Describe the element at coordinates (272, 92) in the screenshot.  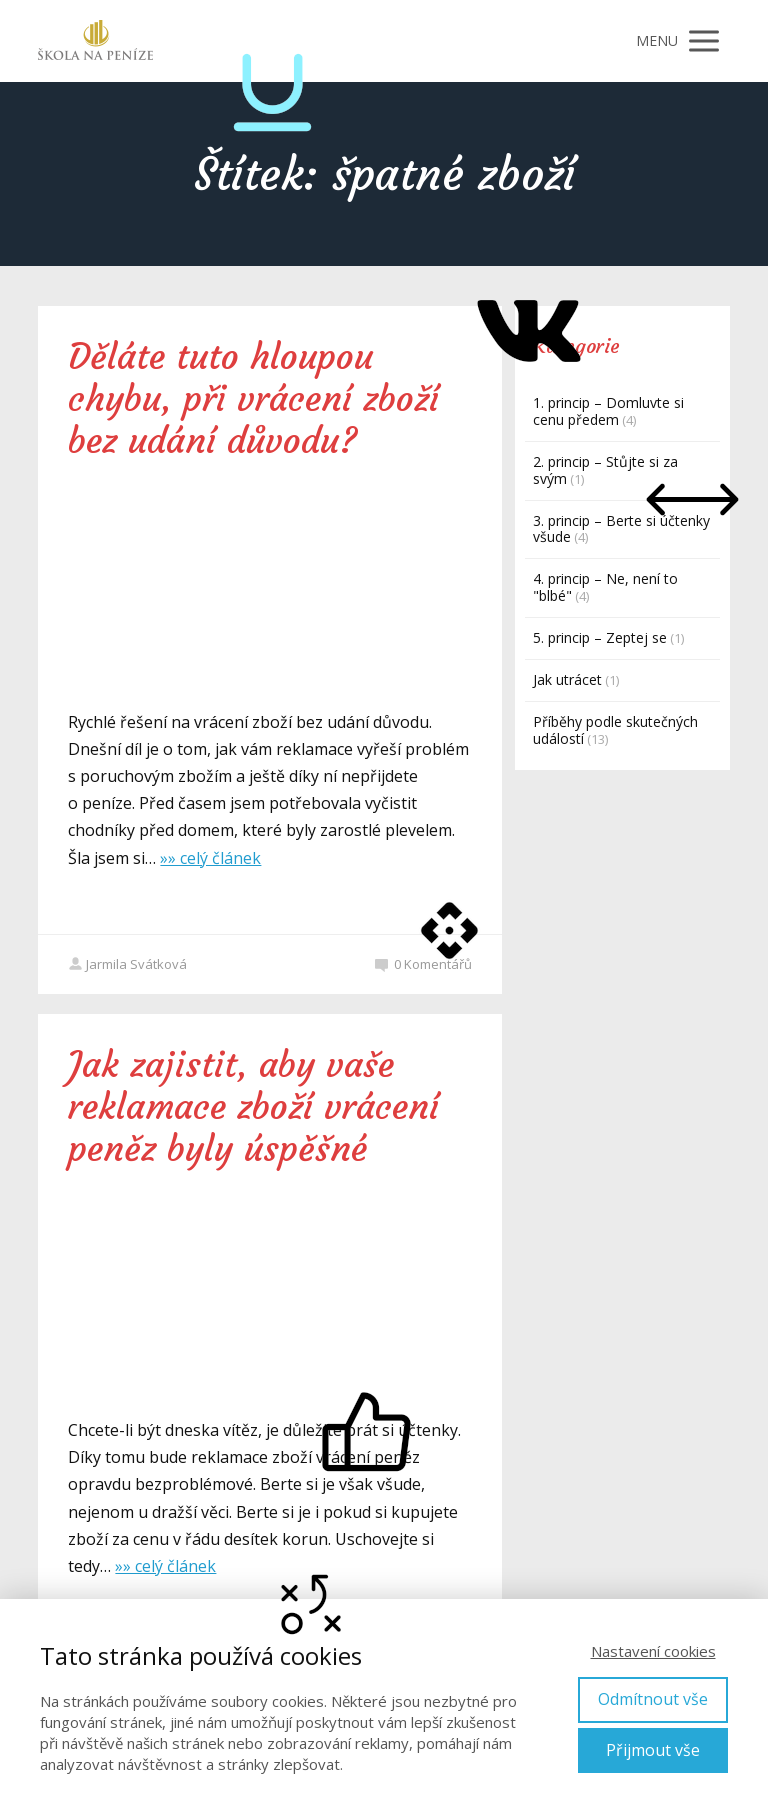
I see `apply underline formatting to selected text` at that location.